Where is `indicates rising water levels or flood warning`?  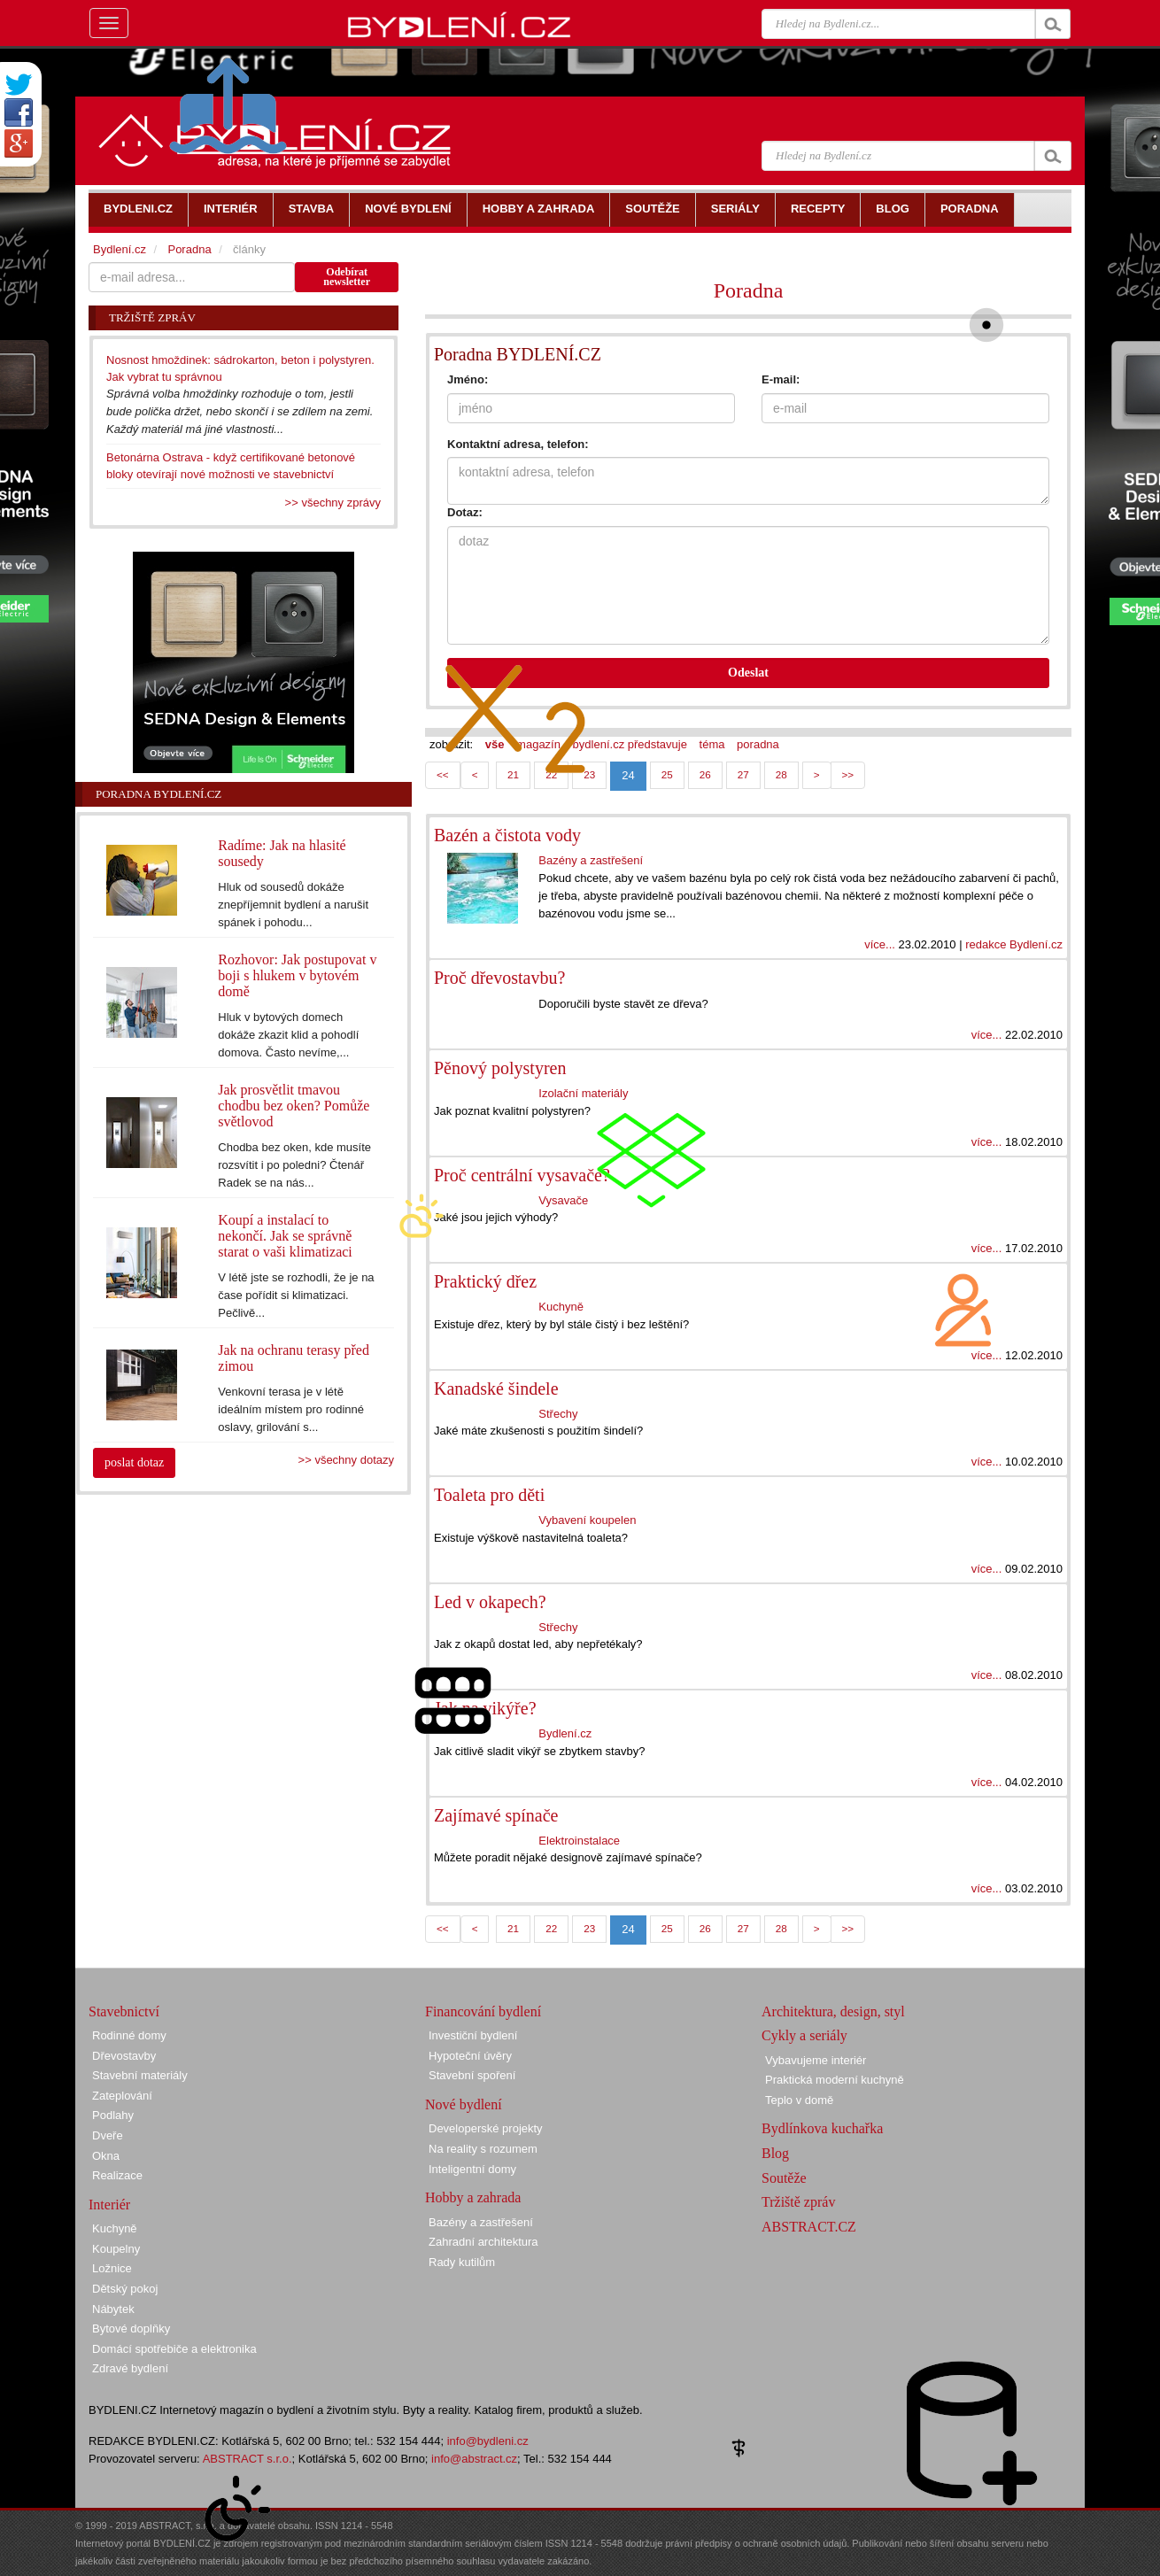
indicates rising water levels or flood warning is located at coordinates (228, 105).